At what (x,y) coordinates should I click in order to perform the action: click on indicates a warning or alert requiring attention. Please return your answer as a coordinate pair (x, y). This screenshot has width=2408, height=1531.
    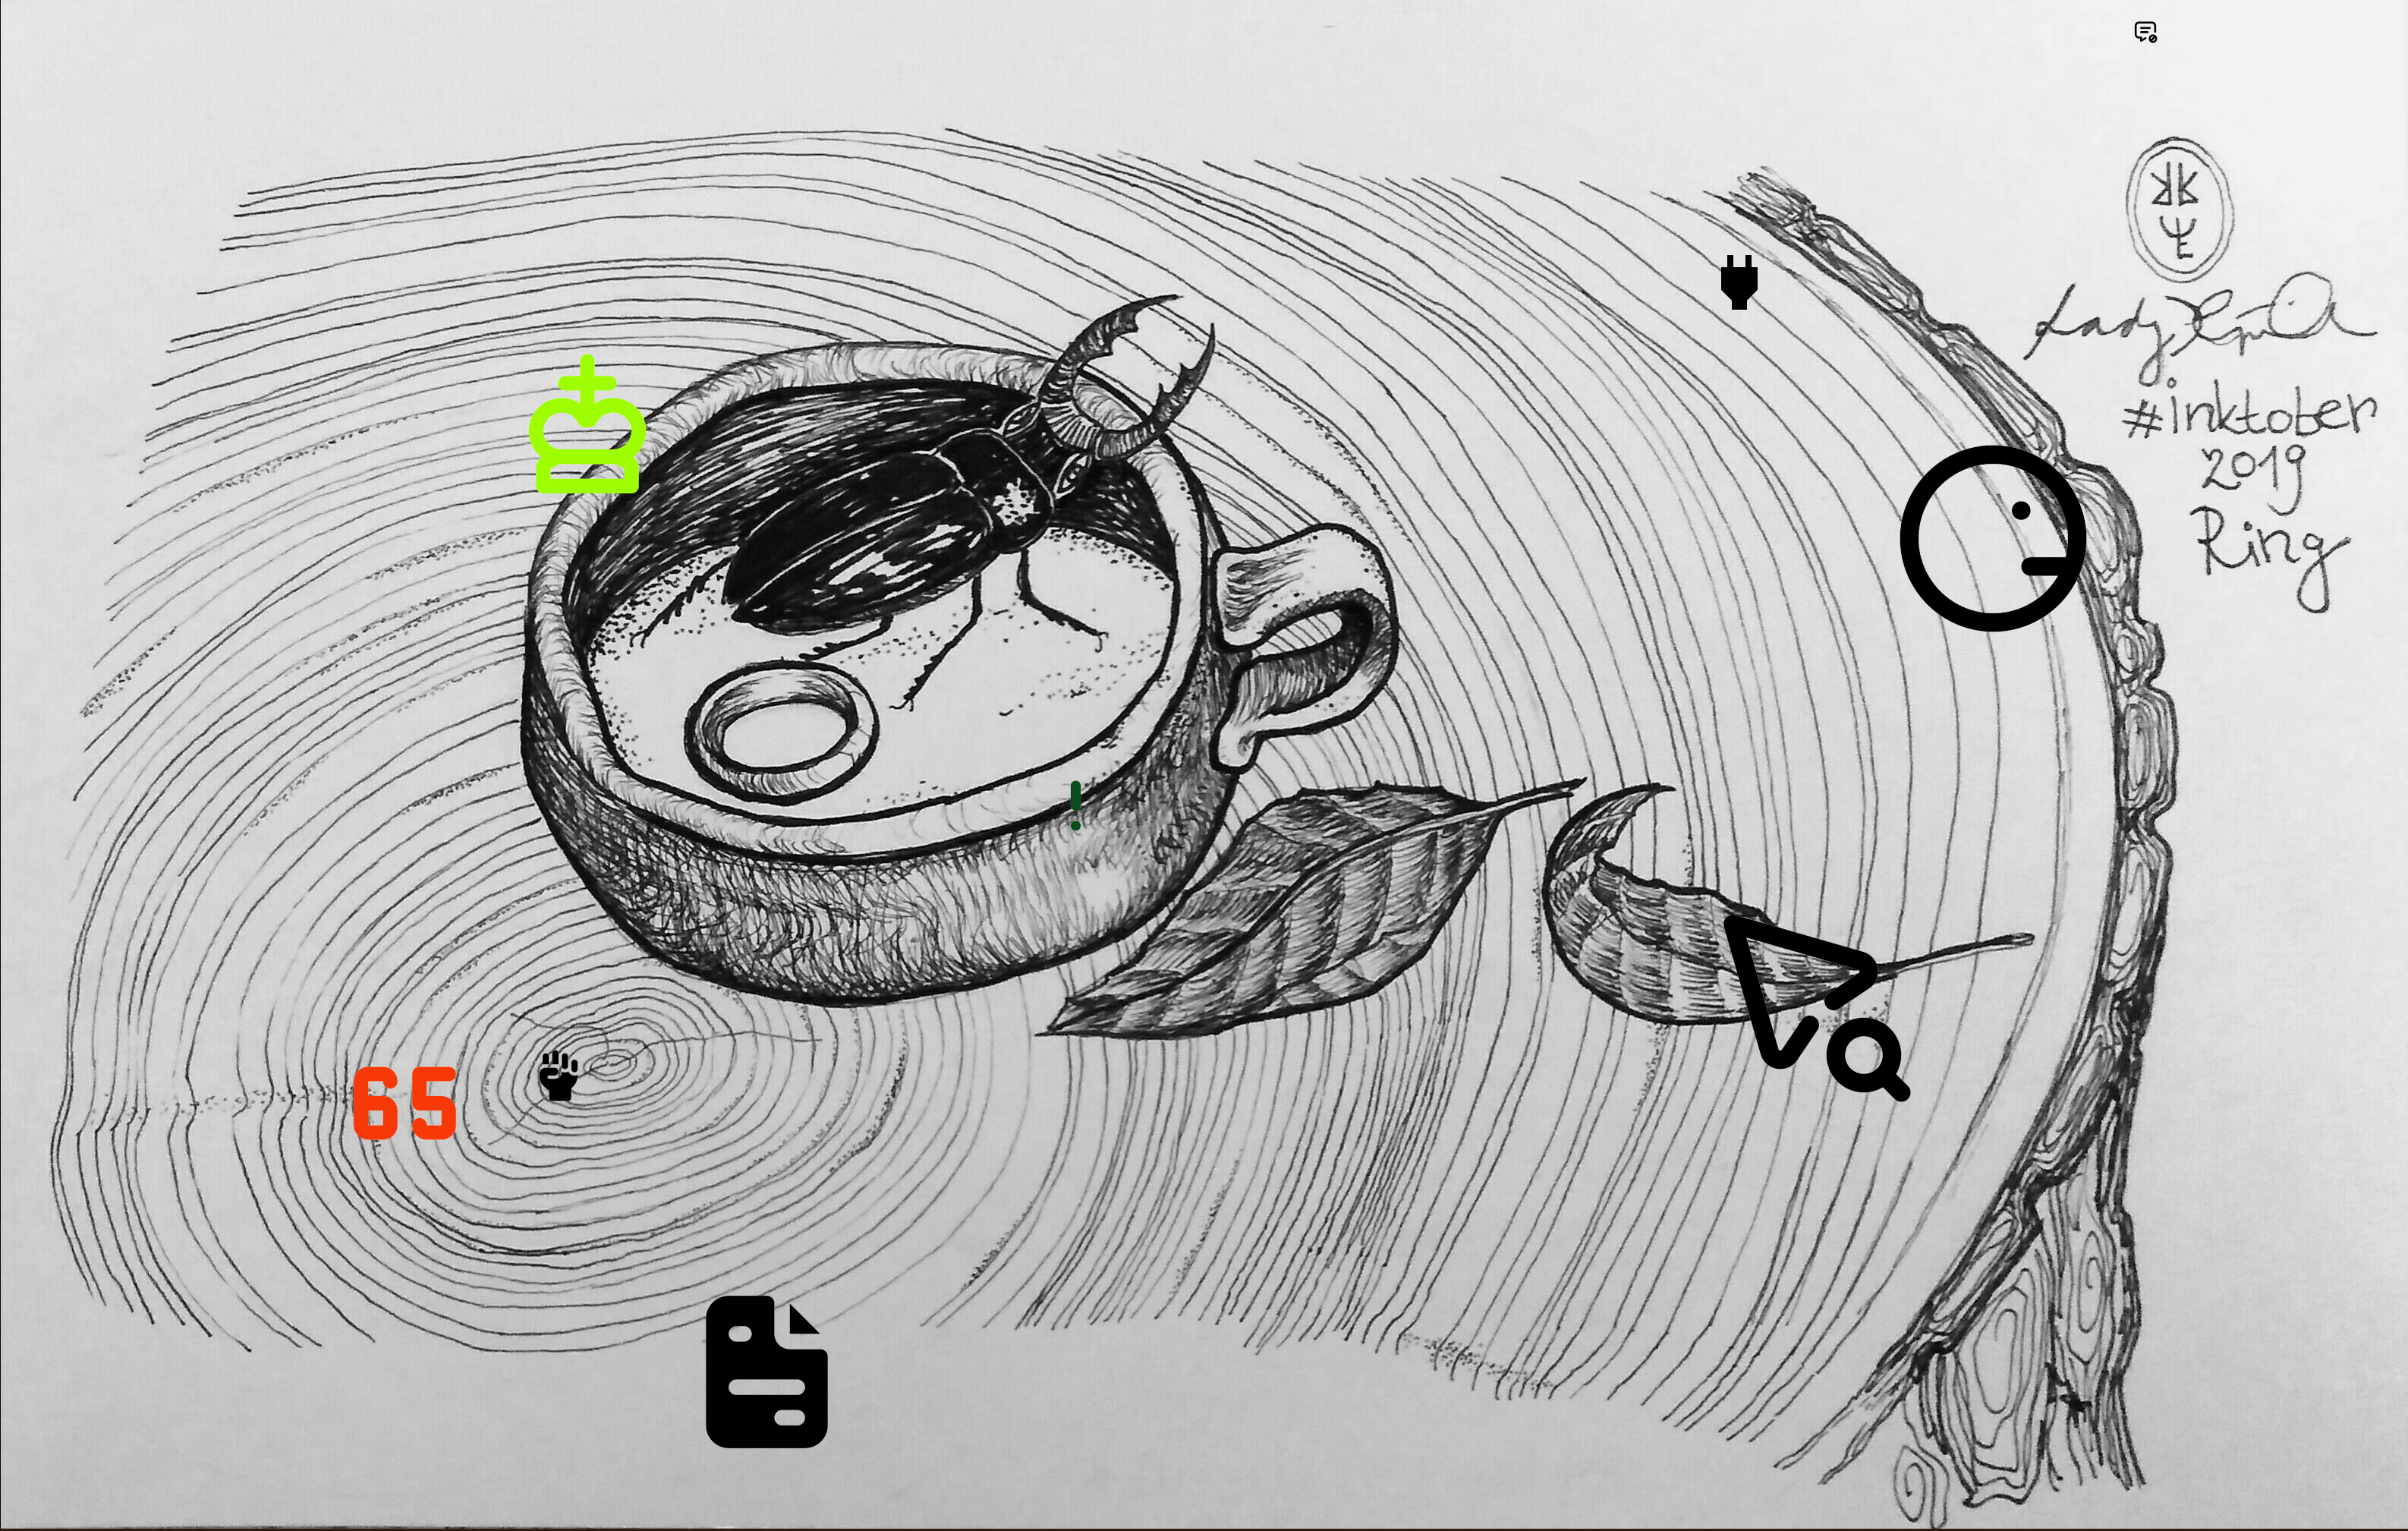
    Looking at the image, I should click on (1075, 805).